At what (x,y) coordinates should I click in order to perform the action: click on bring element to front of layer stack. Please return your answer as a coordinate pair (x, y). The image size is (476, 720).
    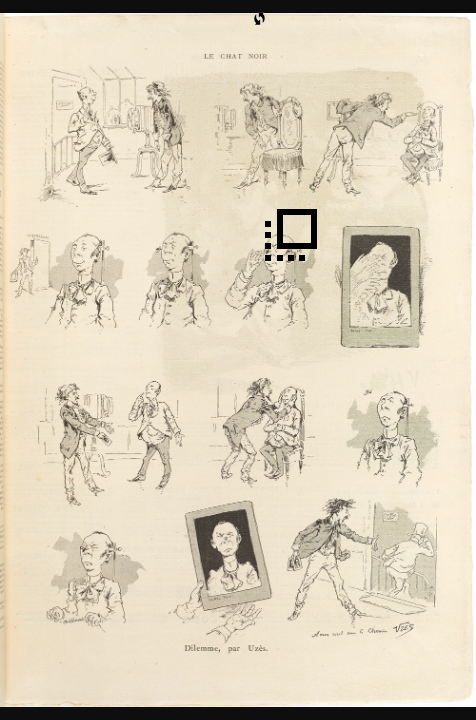
    Looking at the image, I should click on (291, 235).